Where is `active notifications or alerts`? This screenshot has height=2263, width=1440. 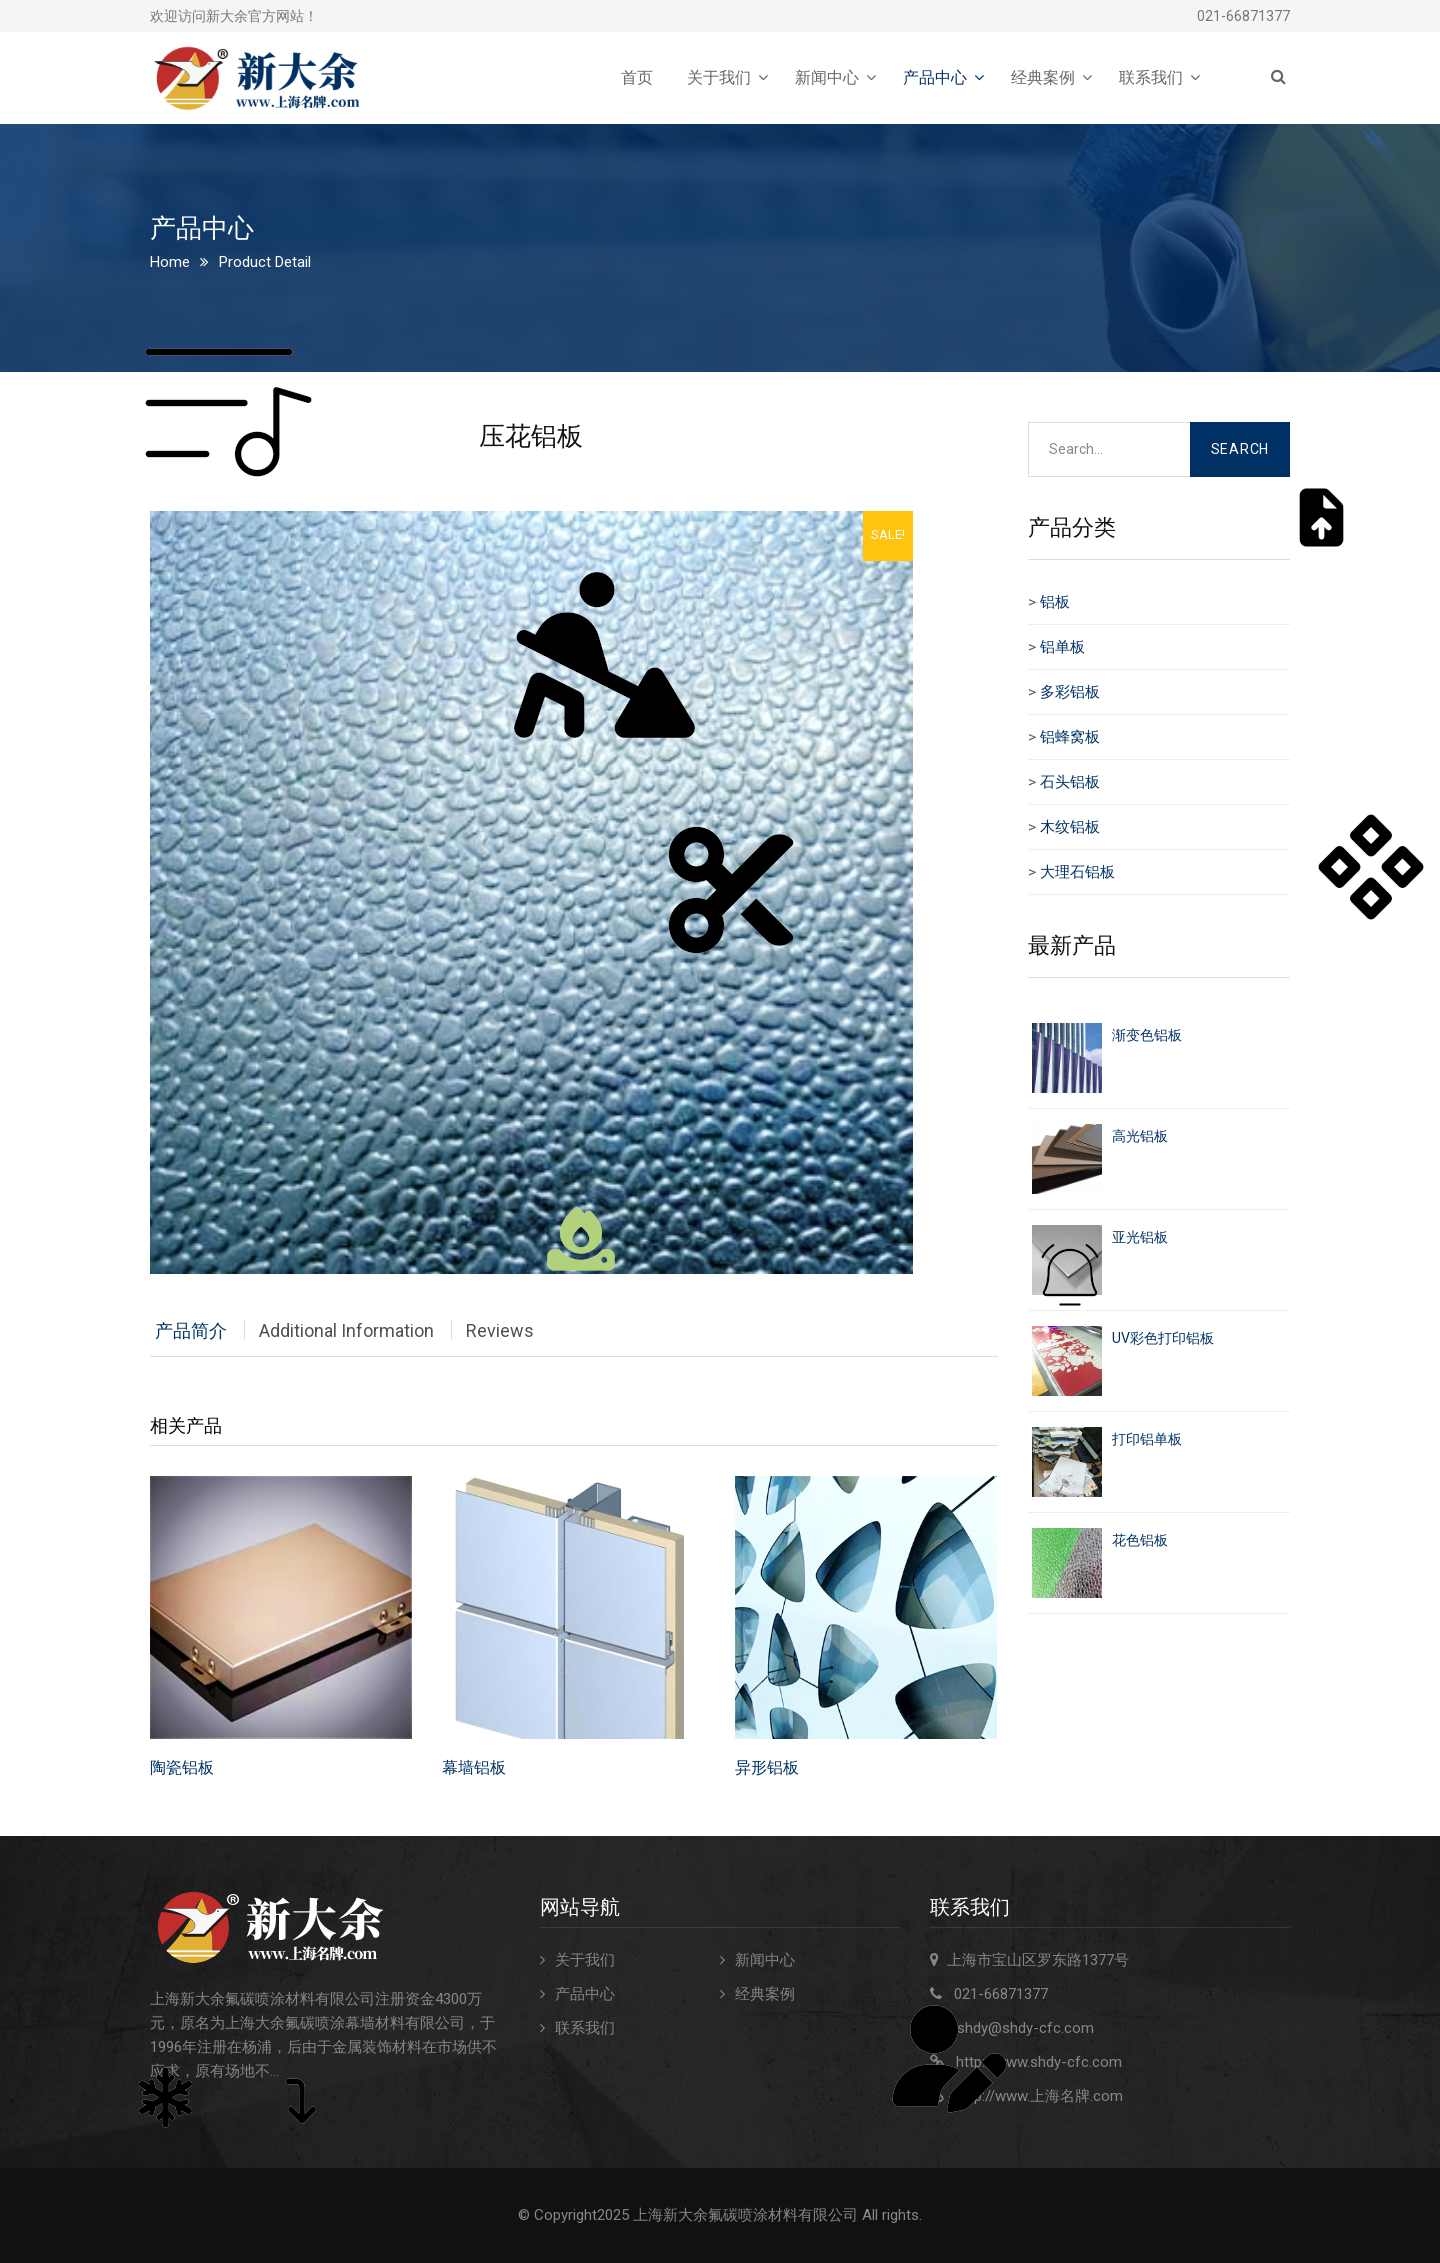 active notifications or alerts is located at coordinates (1070, 1276).